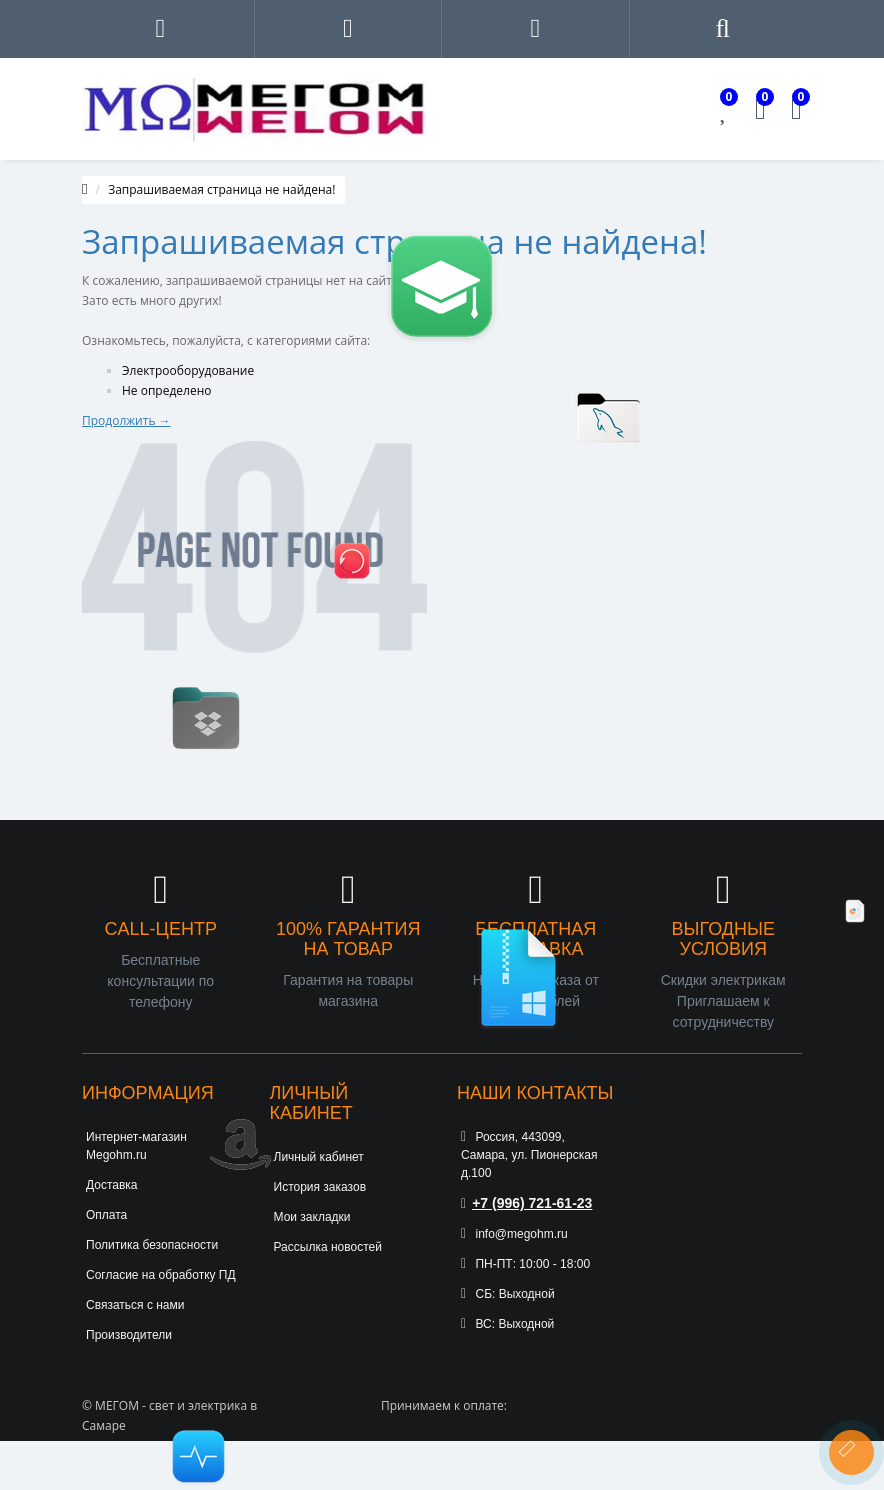 Image resolution: width=884 pixels, height=1490 pixels. I want to click on open mysql database files folder, so click(608, 419).